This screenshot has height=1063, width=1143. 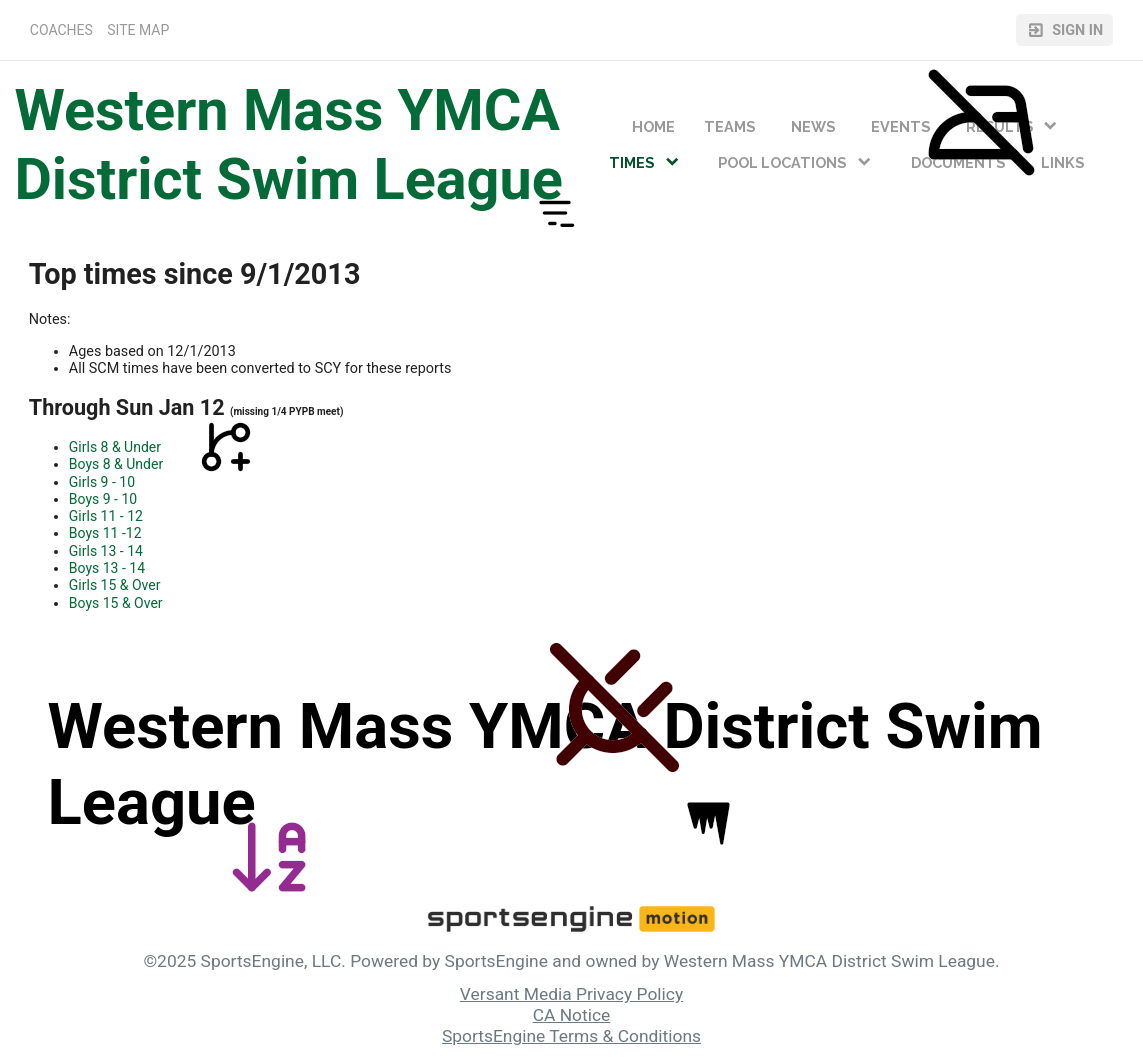 What do you see at coordinates (271, 857) in the screenshot?
I see `sort alphabetically from A to Z` at bounding box center [271, 857].